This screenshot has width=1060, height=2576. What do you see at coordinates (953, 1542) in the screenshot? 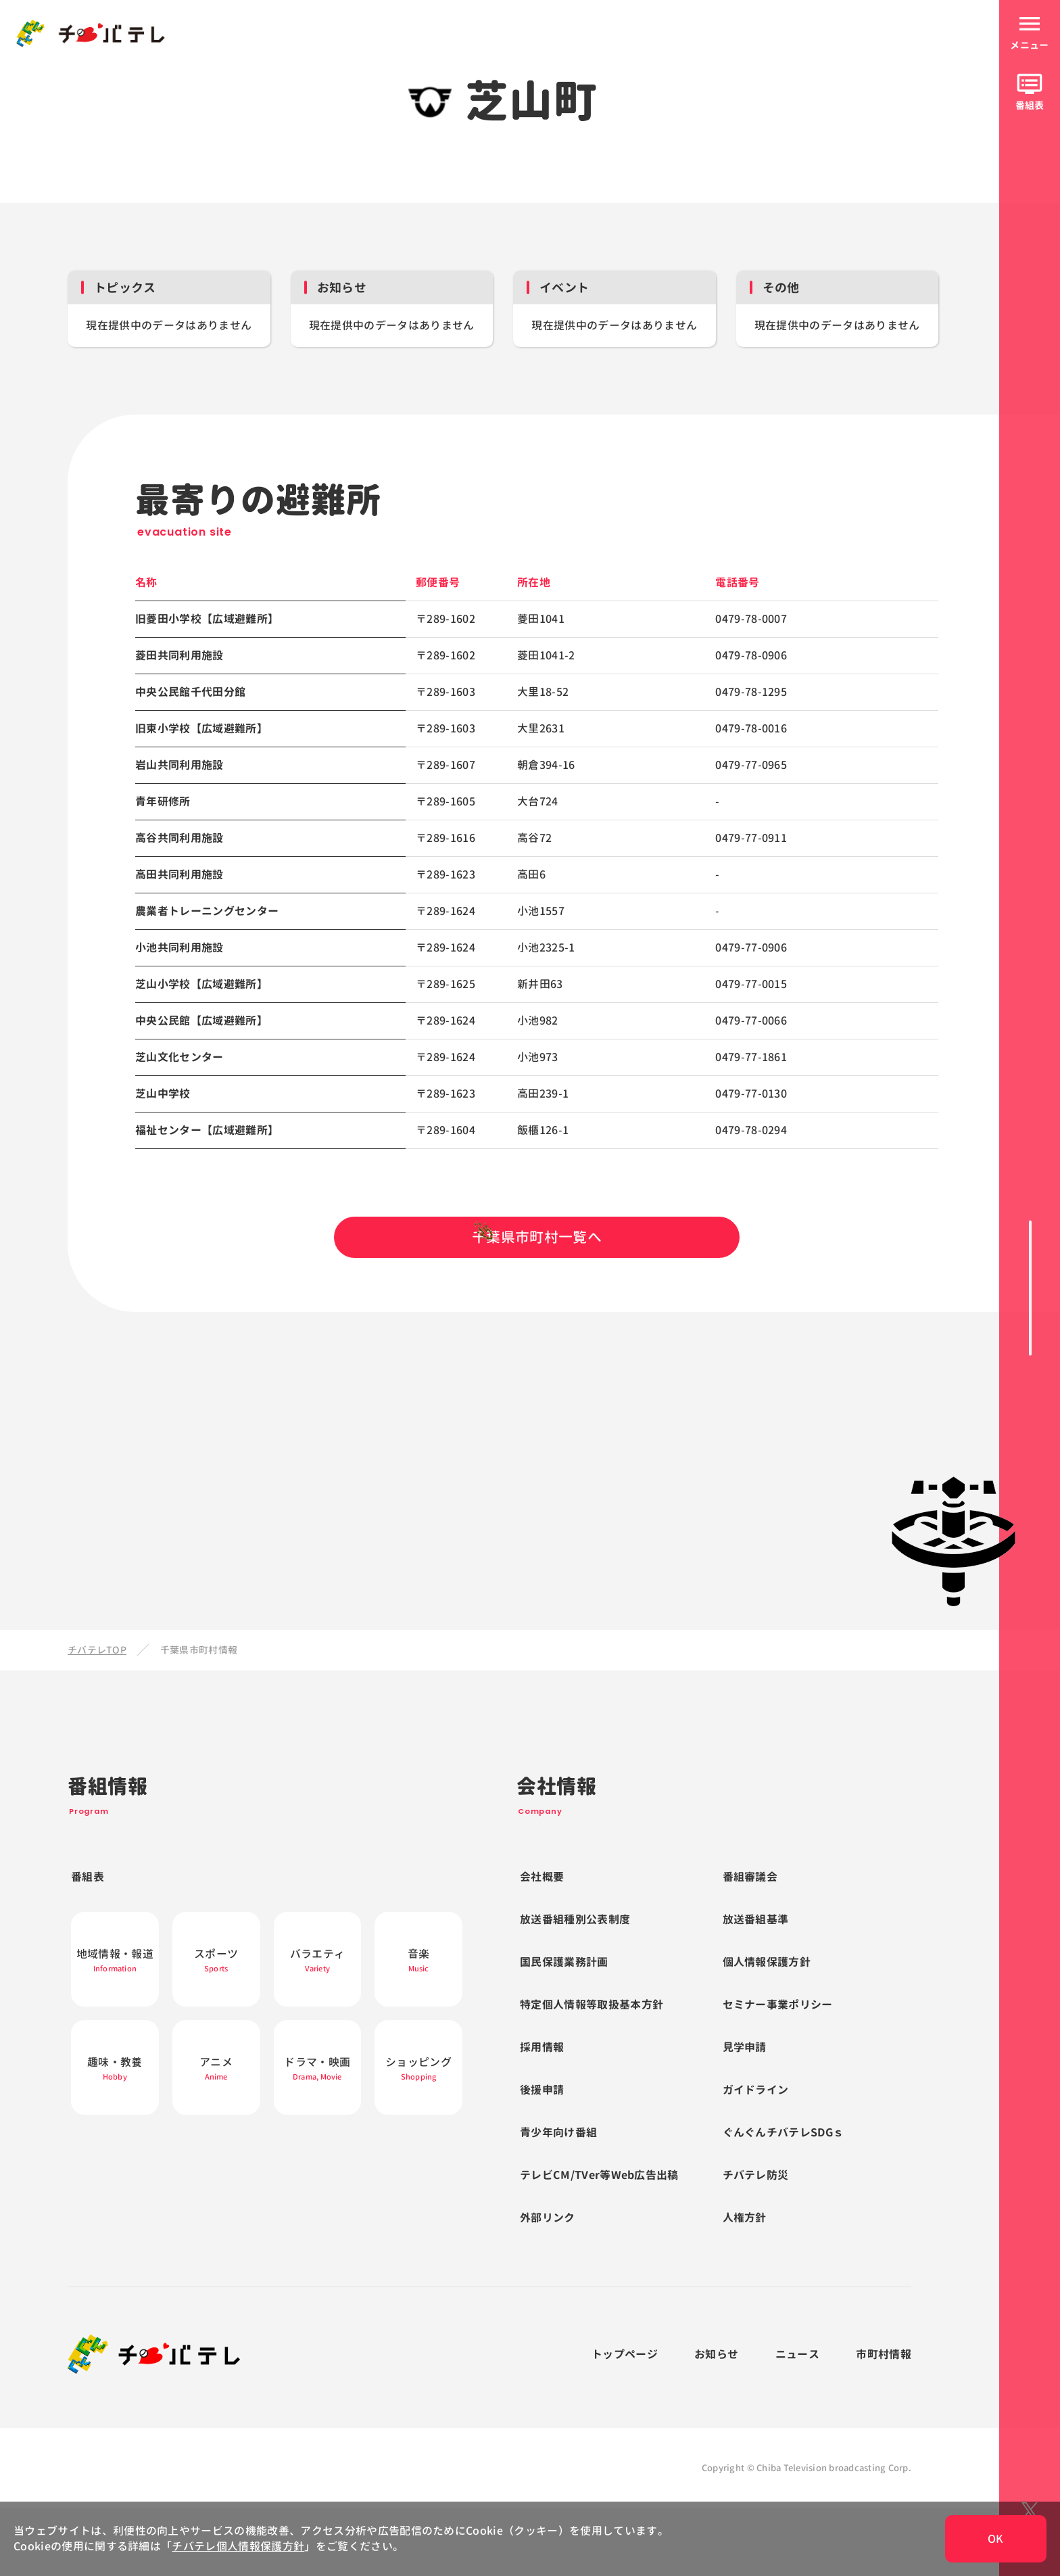
I see `deploy orbital defense satellite` at bounding box center [953, 1542].